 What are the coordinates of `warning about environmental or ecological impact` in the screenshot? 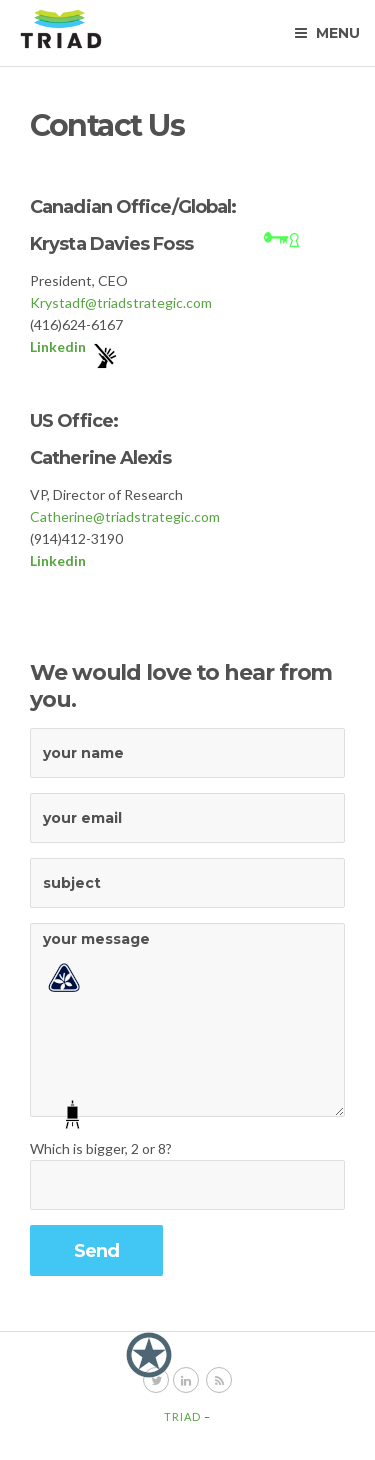 It's located at (64, 979).